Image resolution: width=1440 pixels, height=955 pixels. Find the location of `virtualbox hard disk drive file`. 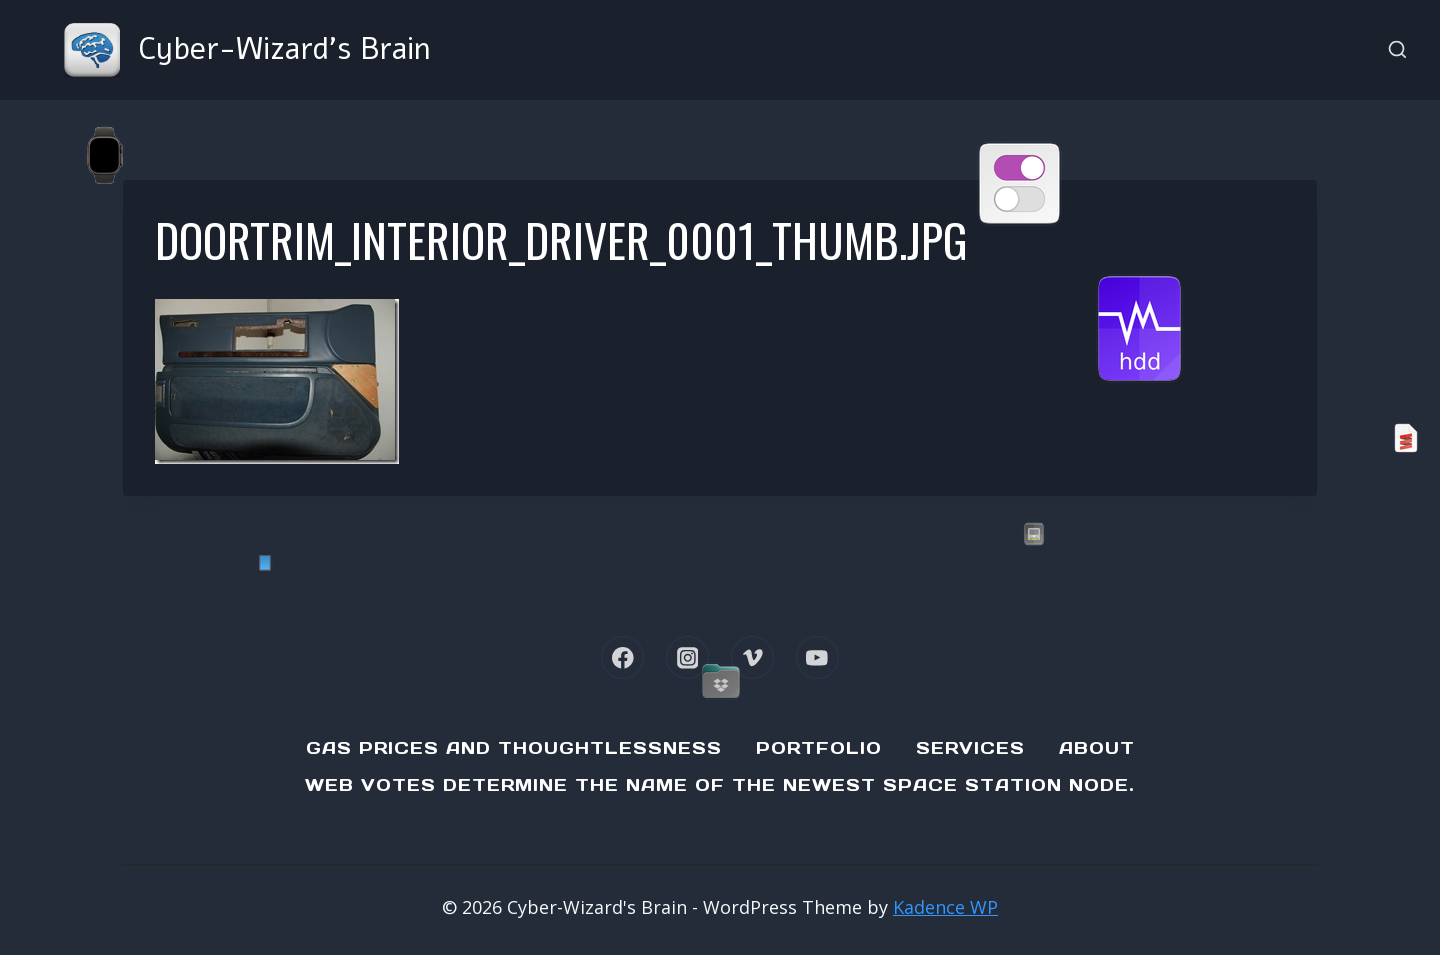

virtualbox hard disk drive file is located at coordinates (1139, 328).